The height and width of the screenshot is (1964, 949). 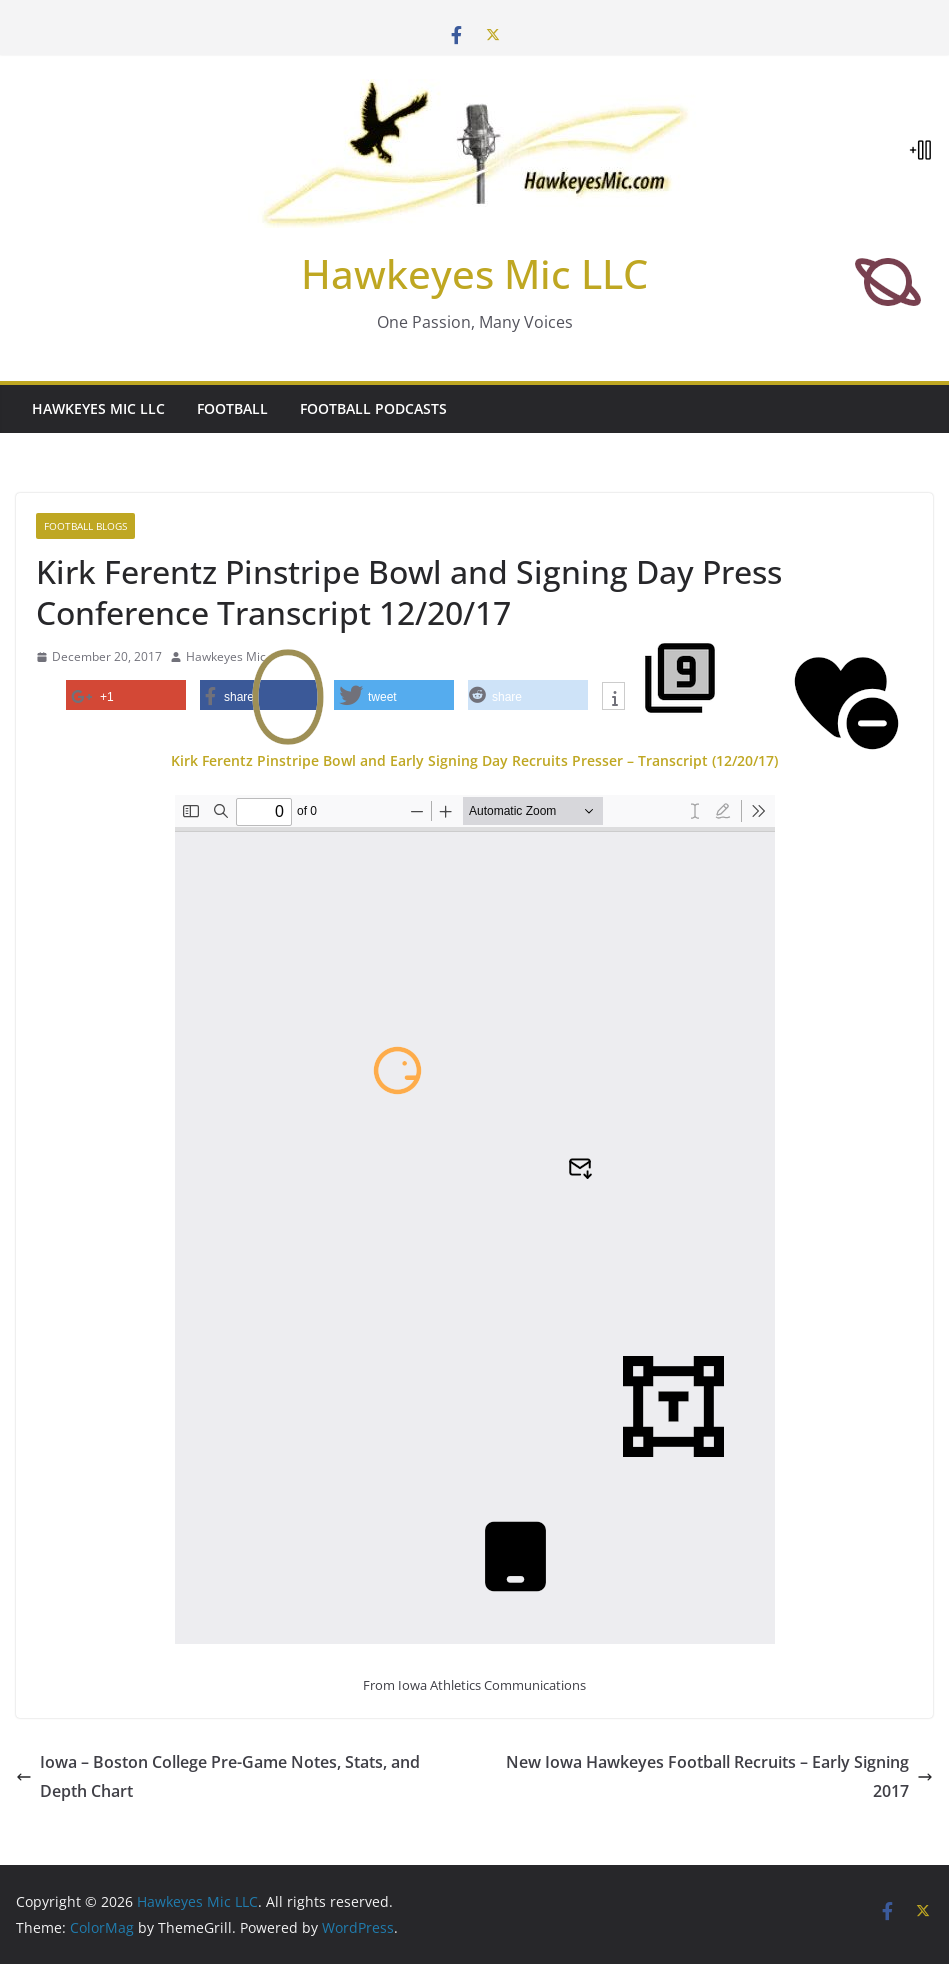 What do you see at coordinates (580, 1167) in the screenshot?
I see `download email or message` at bounding box center [580, 1167].